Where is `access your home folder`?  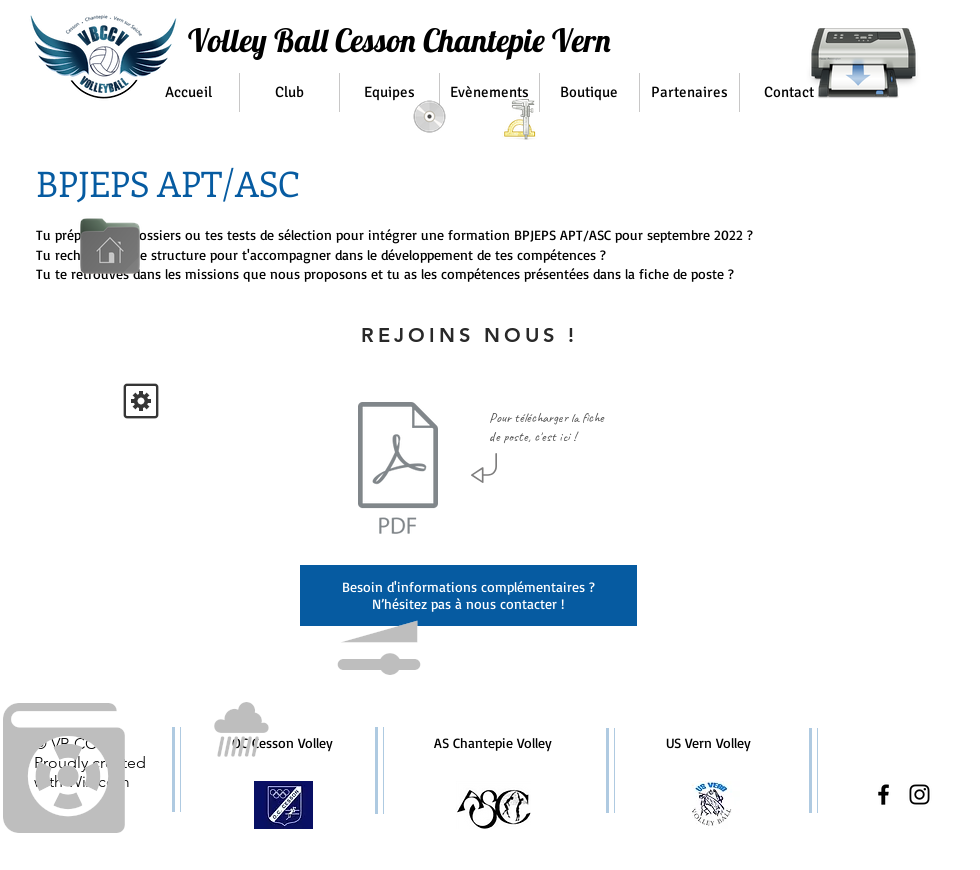 access your home folder is located at coordinates (110, 246).